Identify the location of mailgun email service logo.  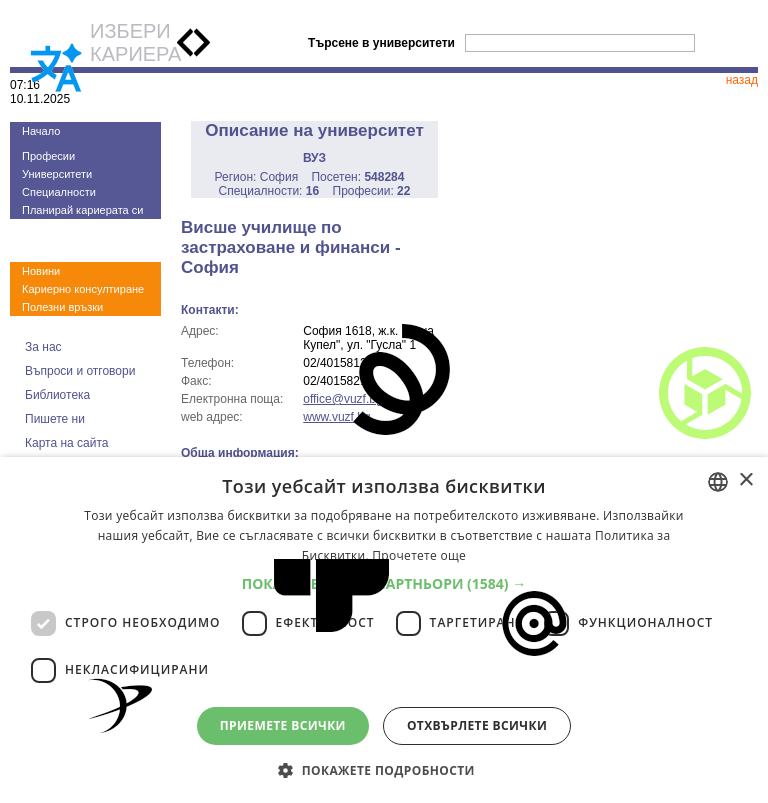
(534, 623).